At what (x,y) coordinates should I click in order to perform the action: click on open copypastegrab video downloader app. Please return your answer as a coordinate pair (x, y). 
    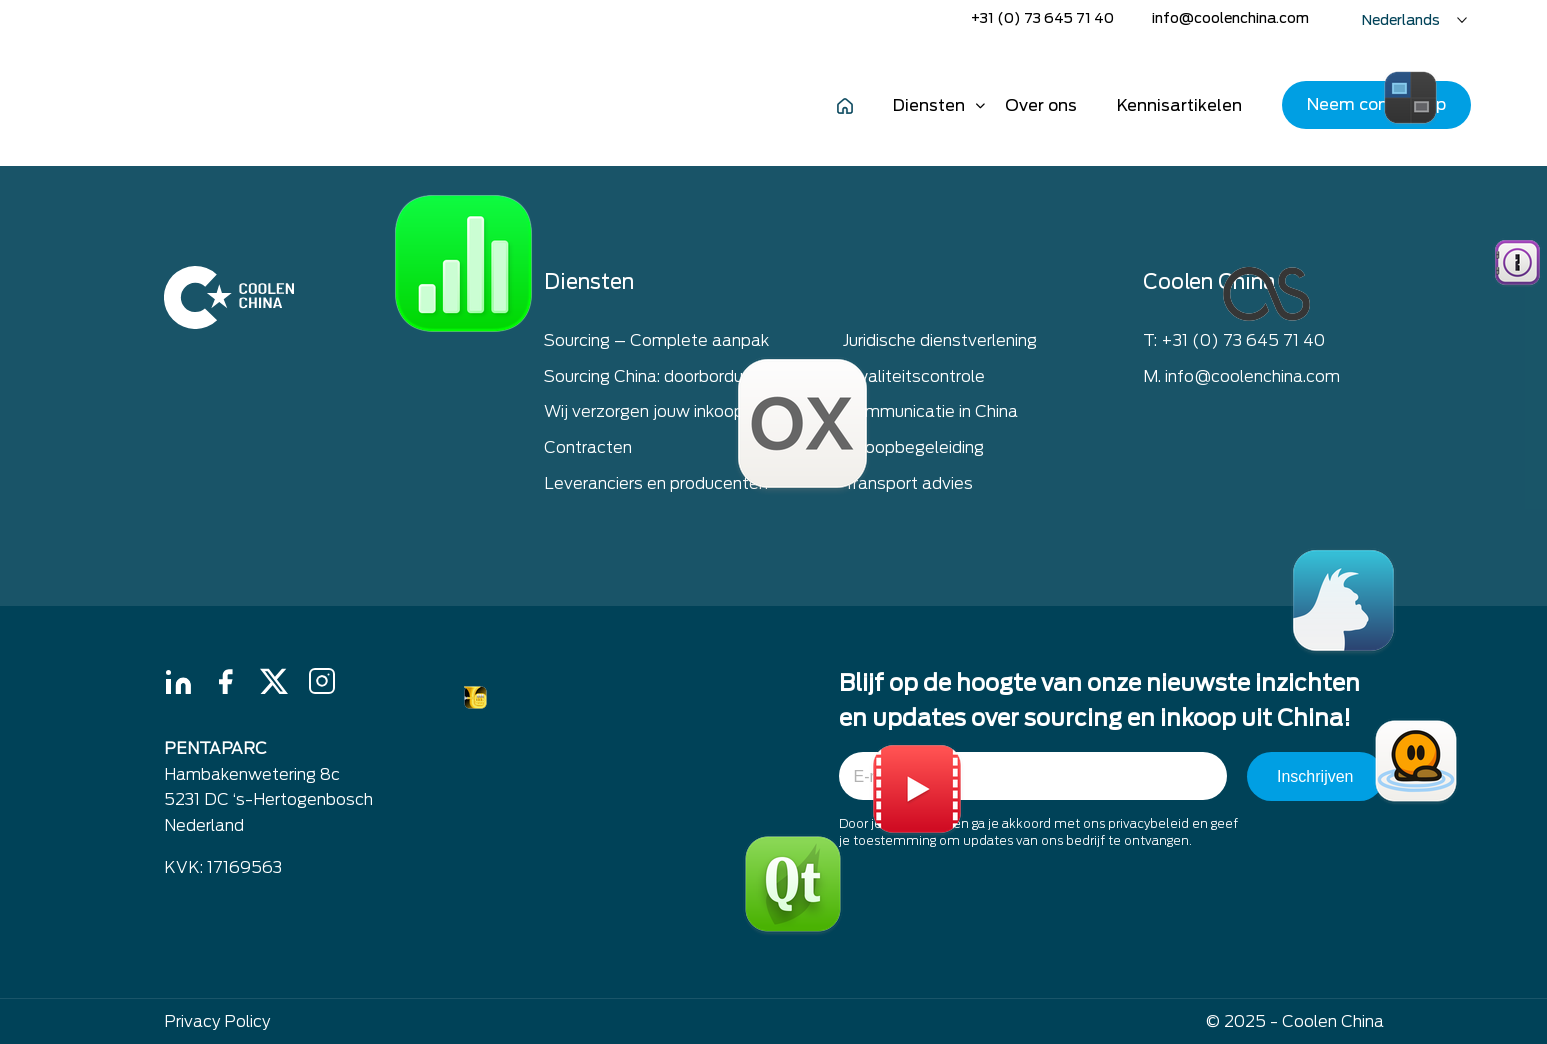
    Looking at the image, I should click on (917, 789).